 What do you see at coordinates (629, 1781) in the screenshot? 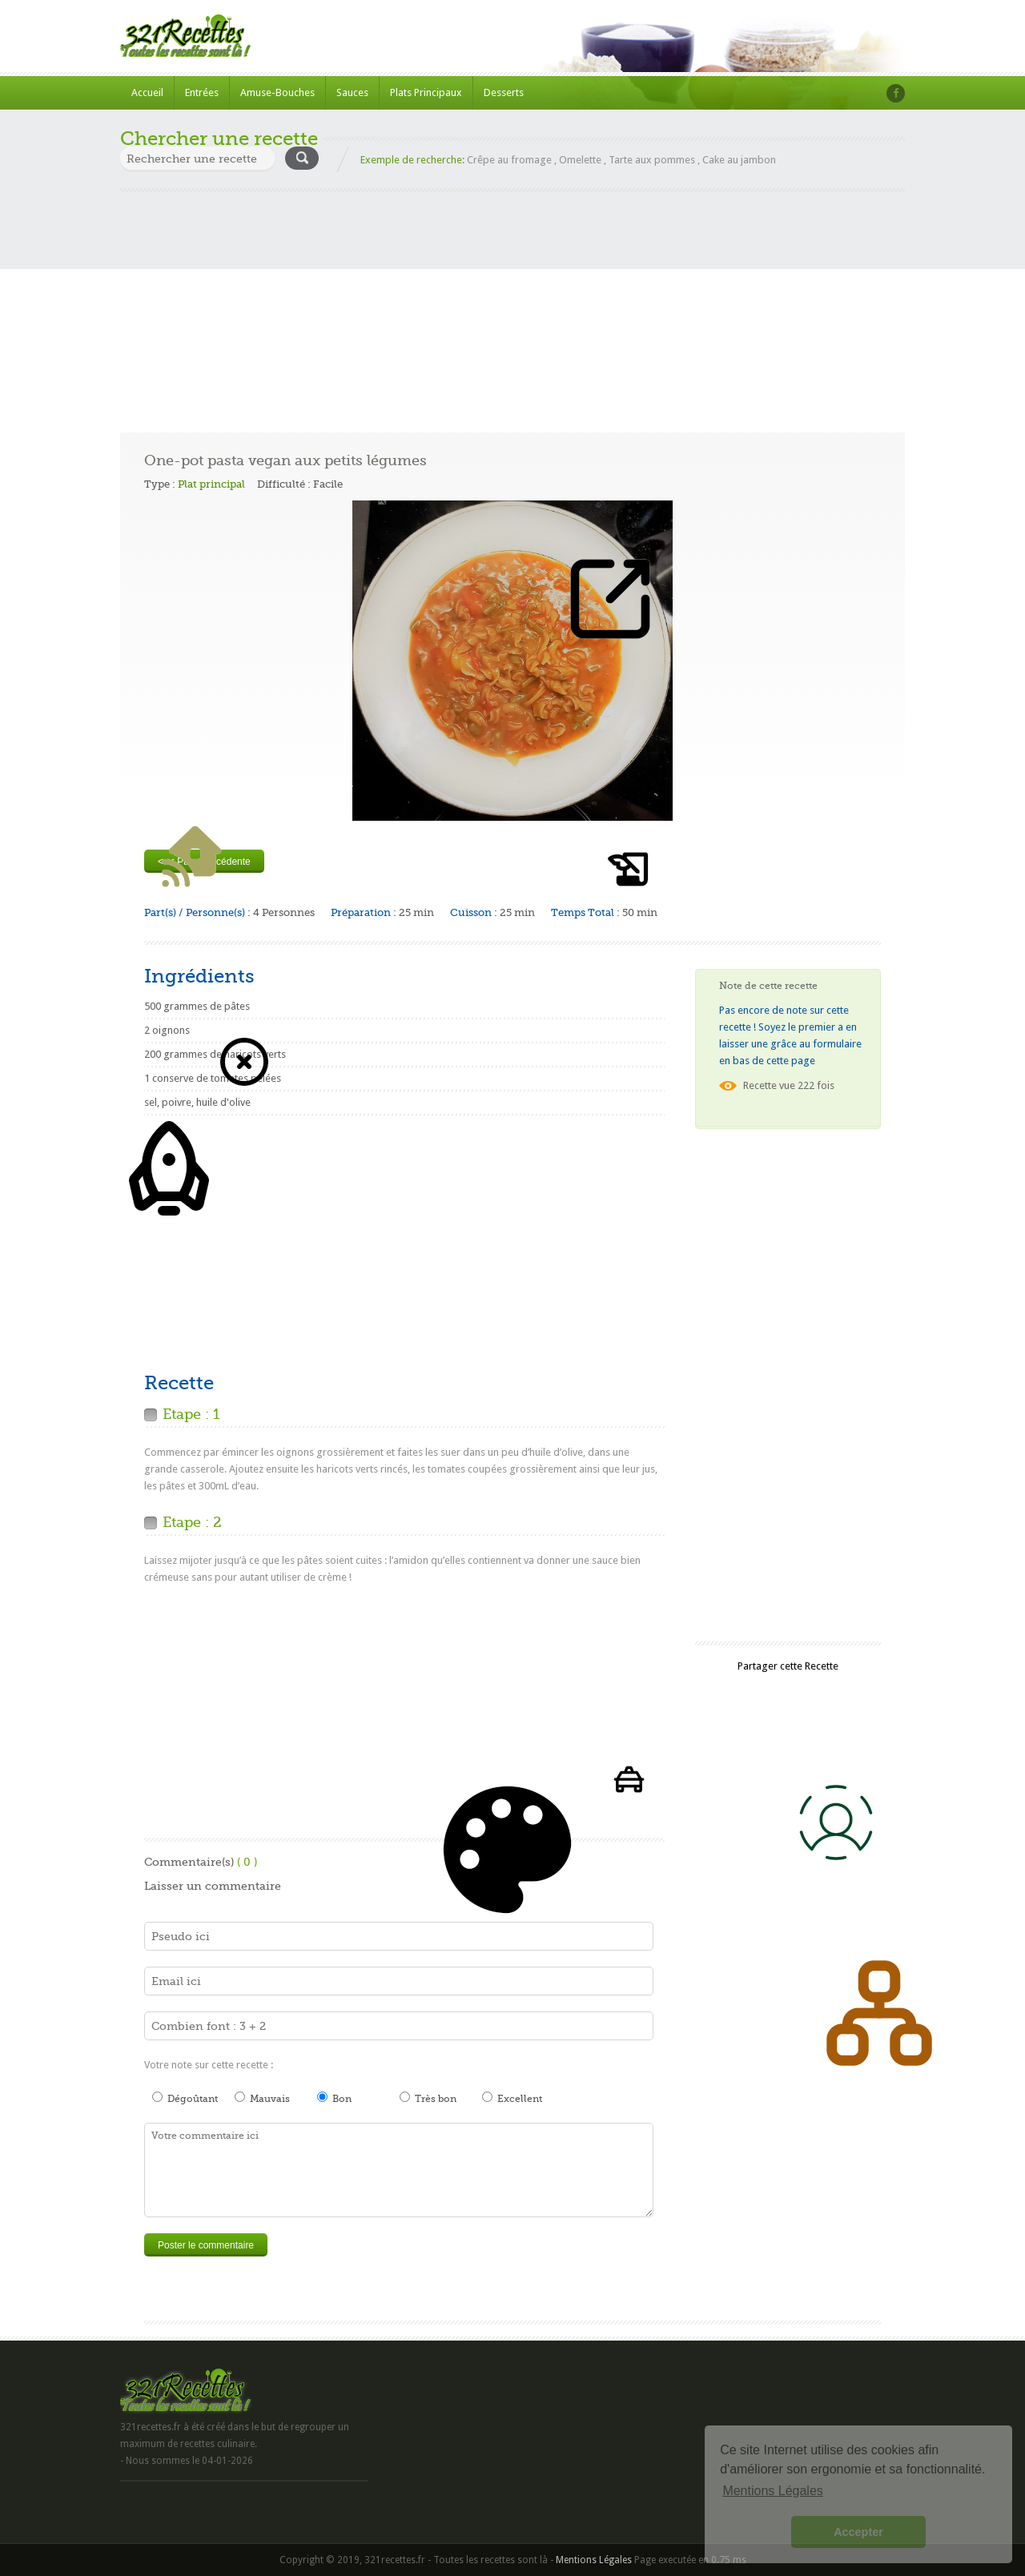
I see `request a taxi or cab ride` at bounding box center [629, 1781].